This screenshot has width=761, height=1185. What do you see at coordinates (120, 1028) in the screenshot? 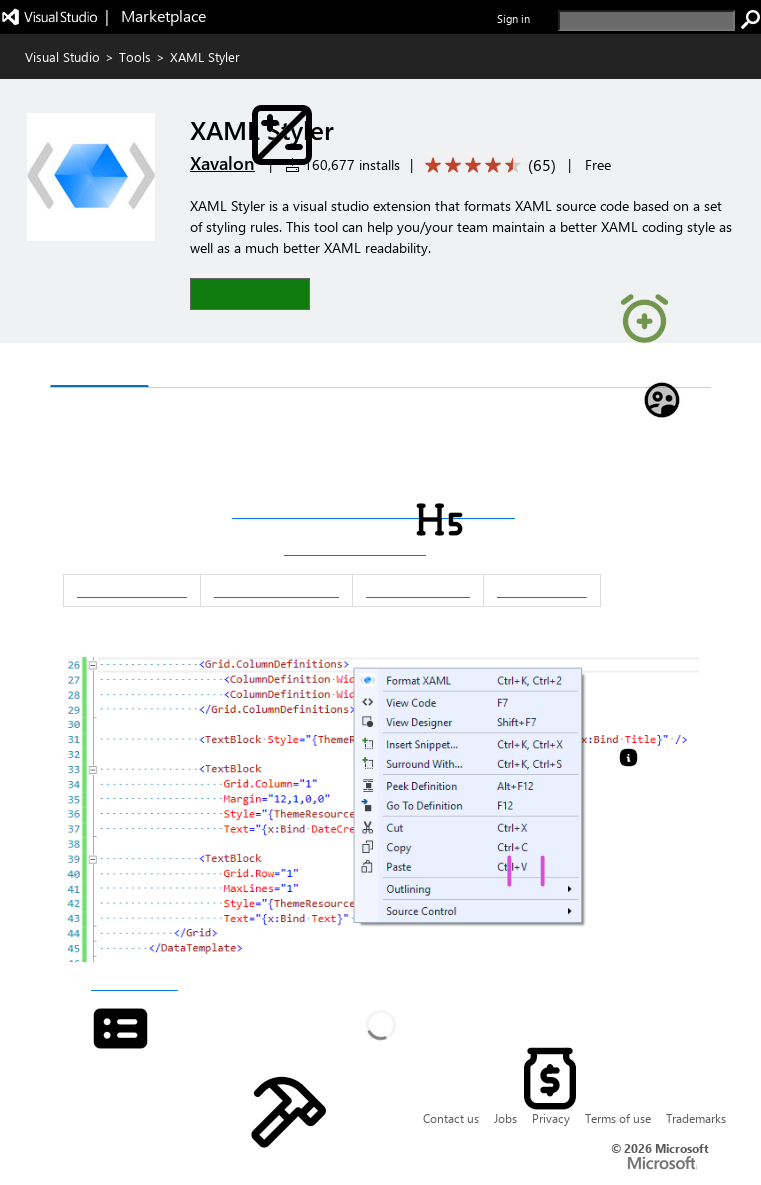
I see `view list or menu items` at bounding box center [120, 1028].